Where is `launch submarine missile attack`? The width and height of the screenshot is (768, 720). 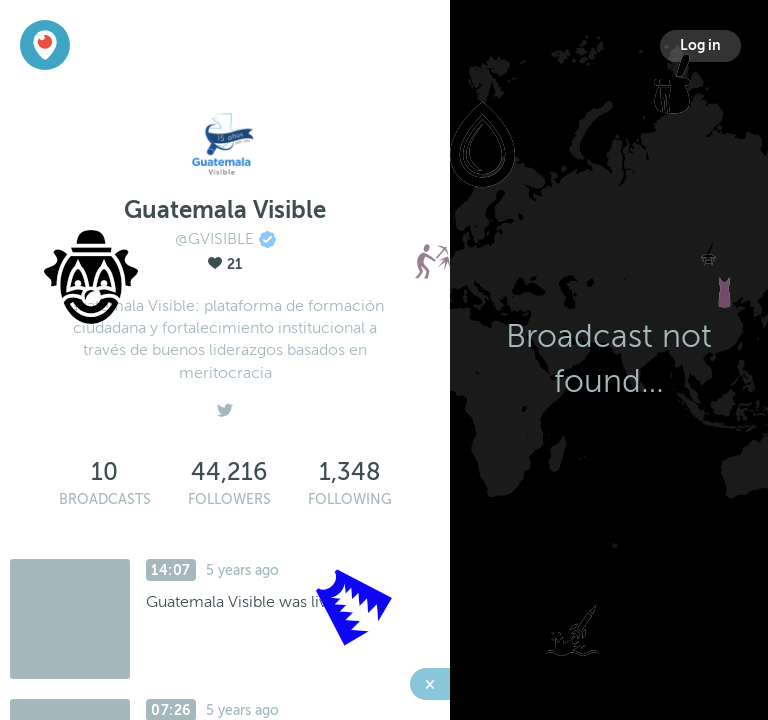
launch submarine missile attack is located at coordinates (572, 630).